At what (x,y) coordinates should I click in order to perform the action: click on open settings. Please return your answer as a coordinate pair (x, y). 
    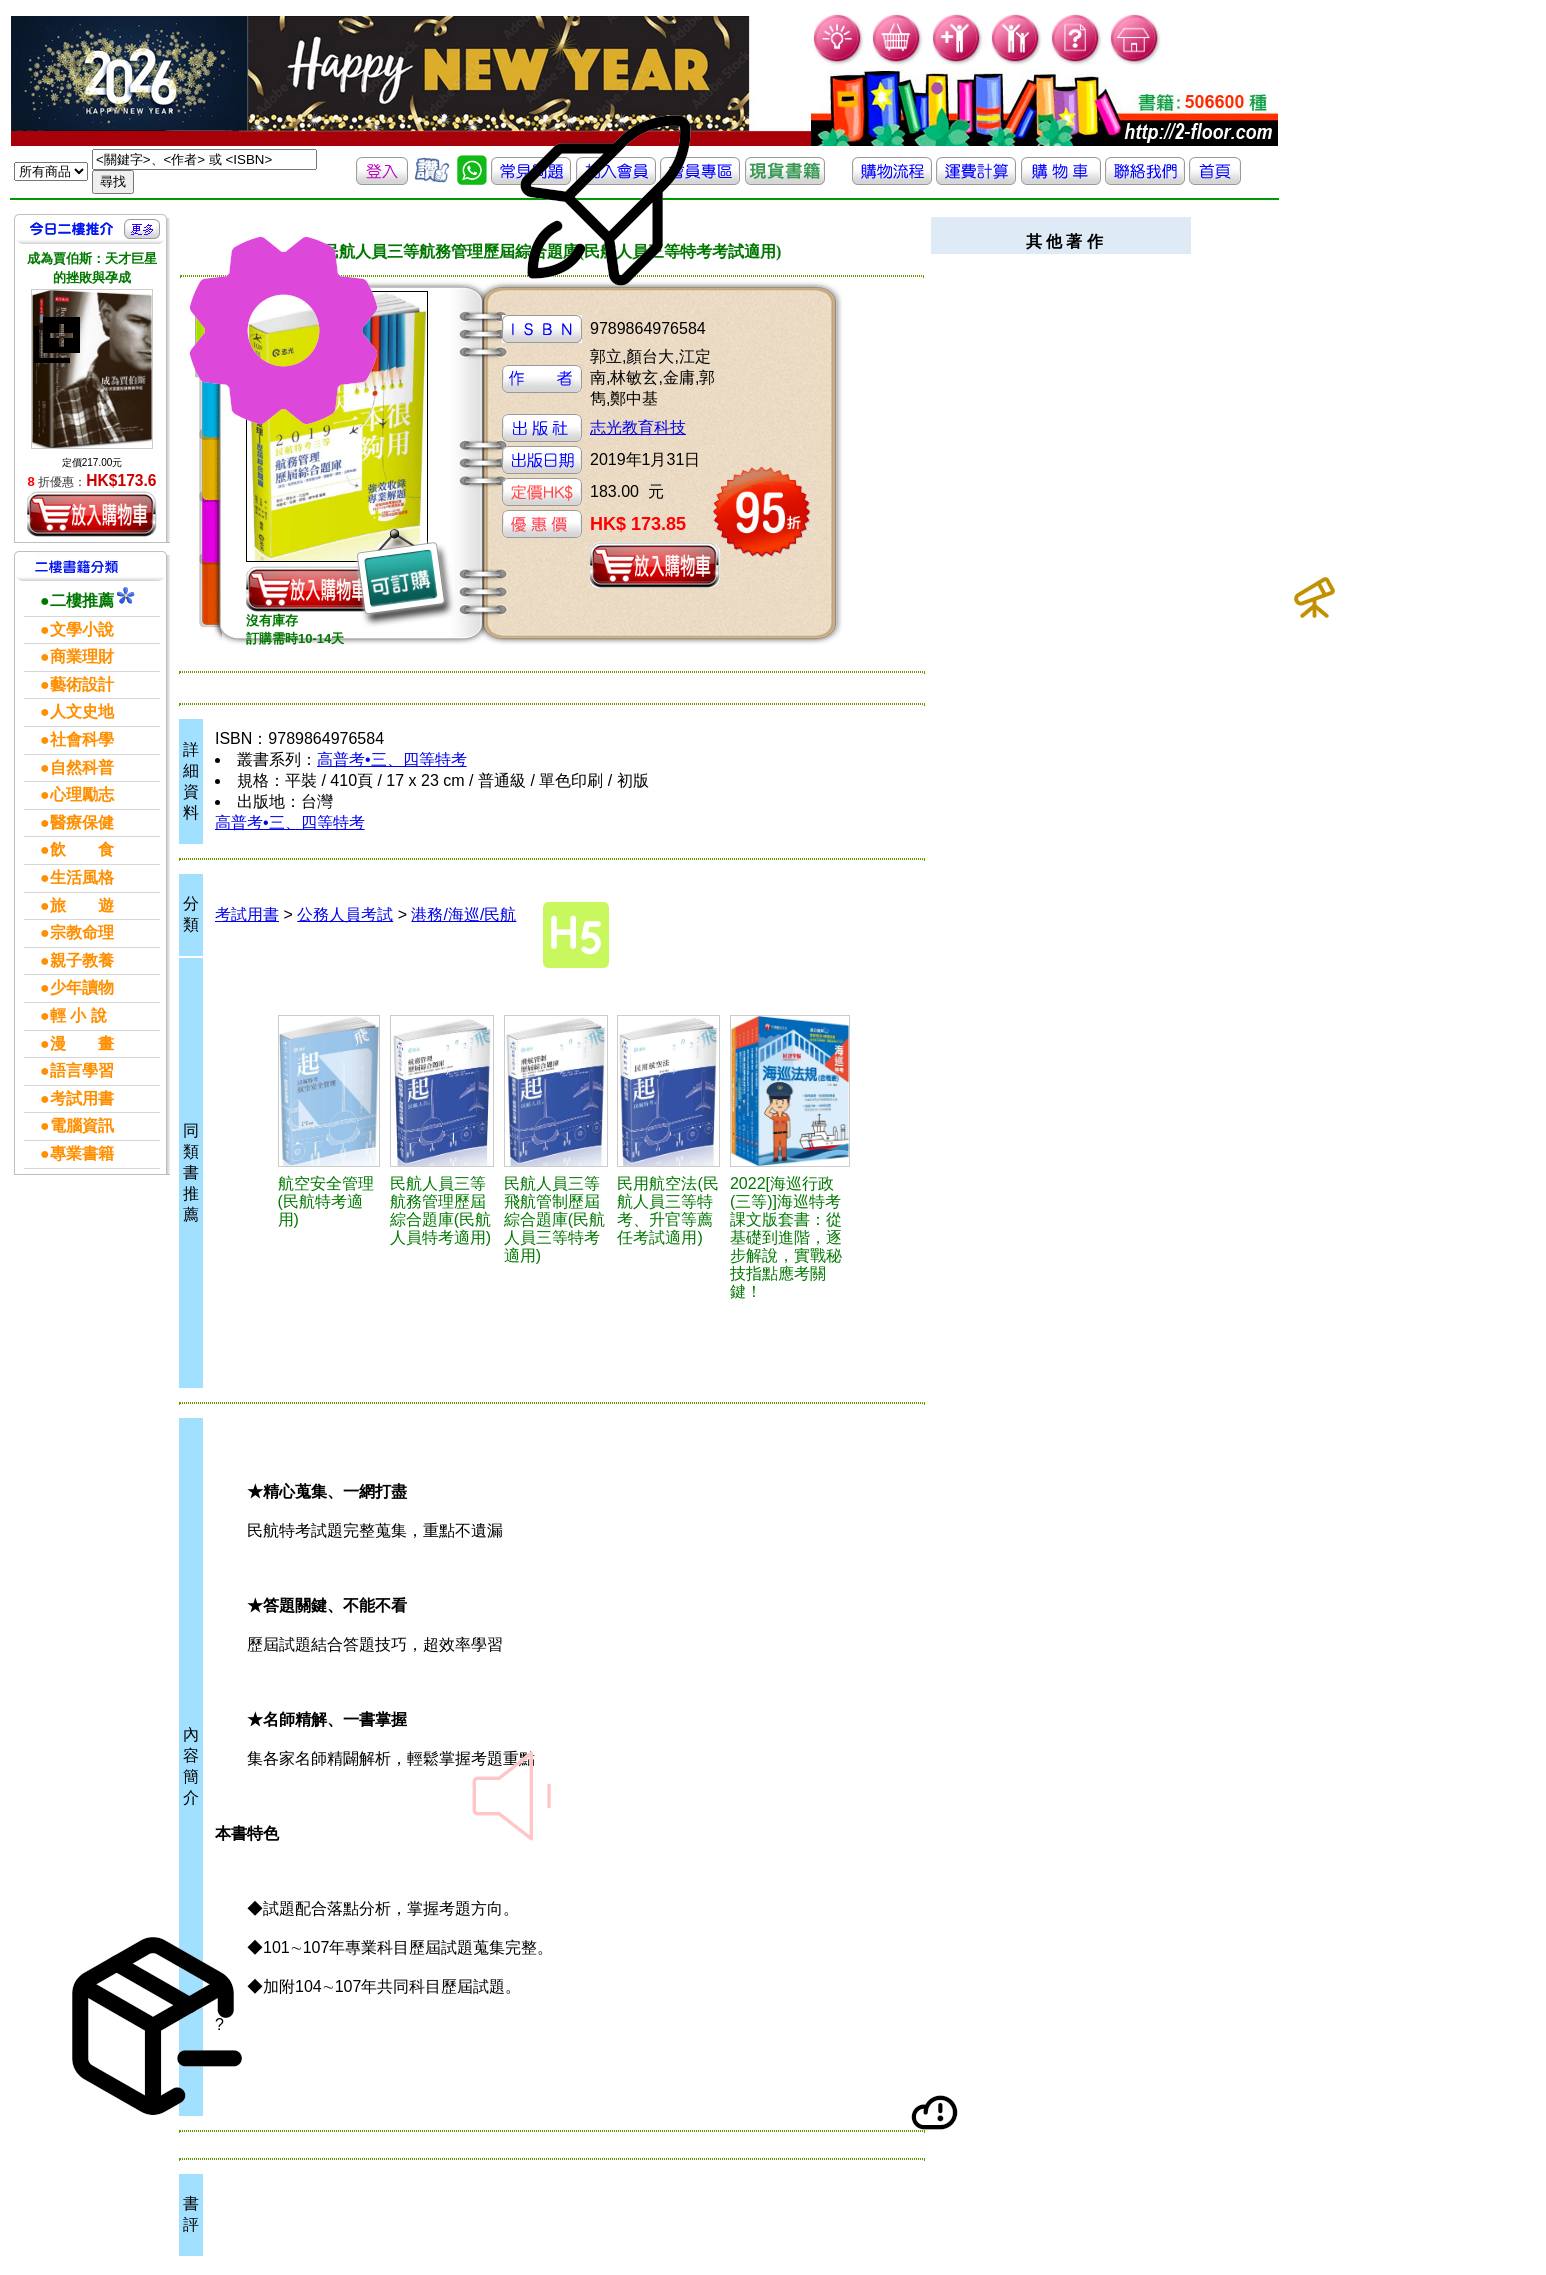
    Looking at the image, I should click on (283, 330).